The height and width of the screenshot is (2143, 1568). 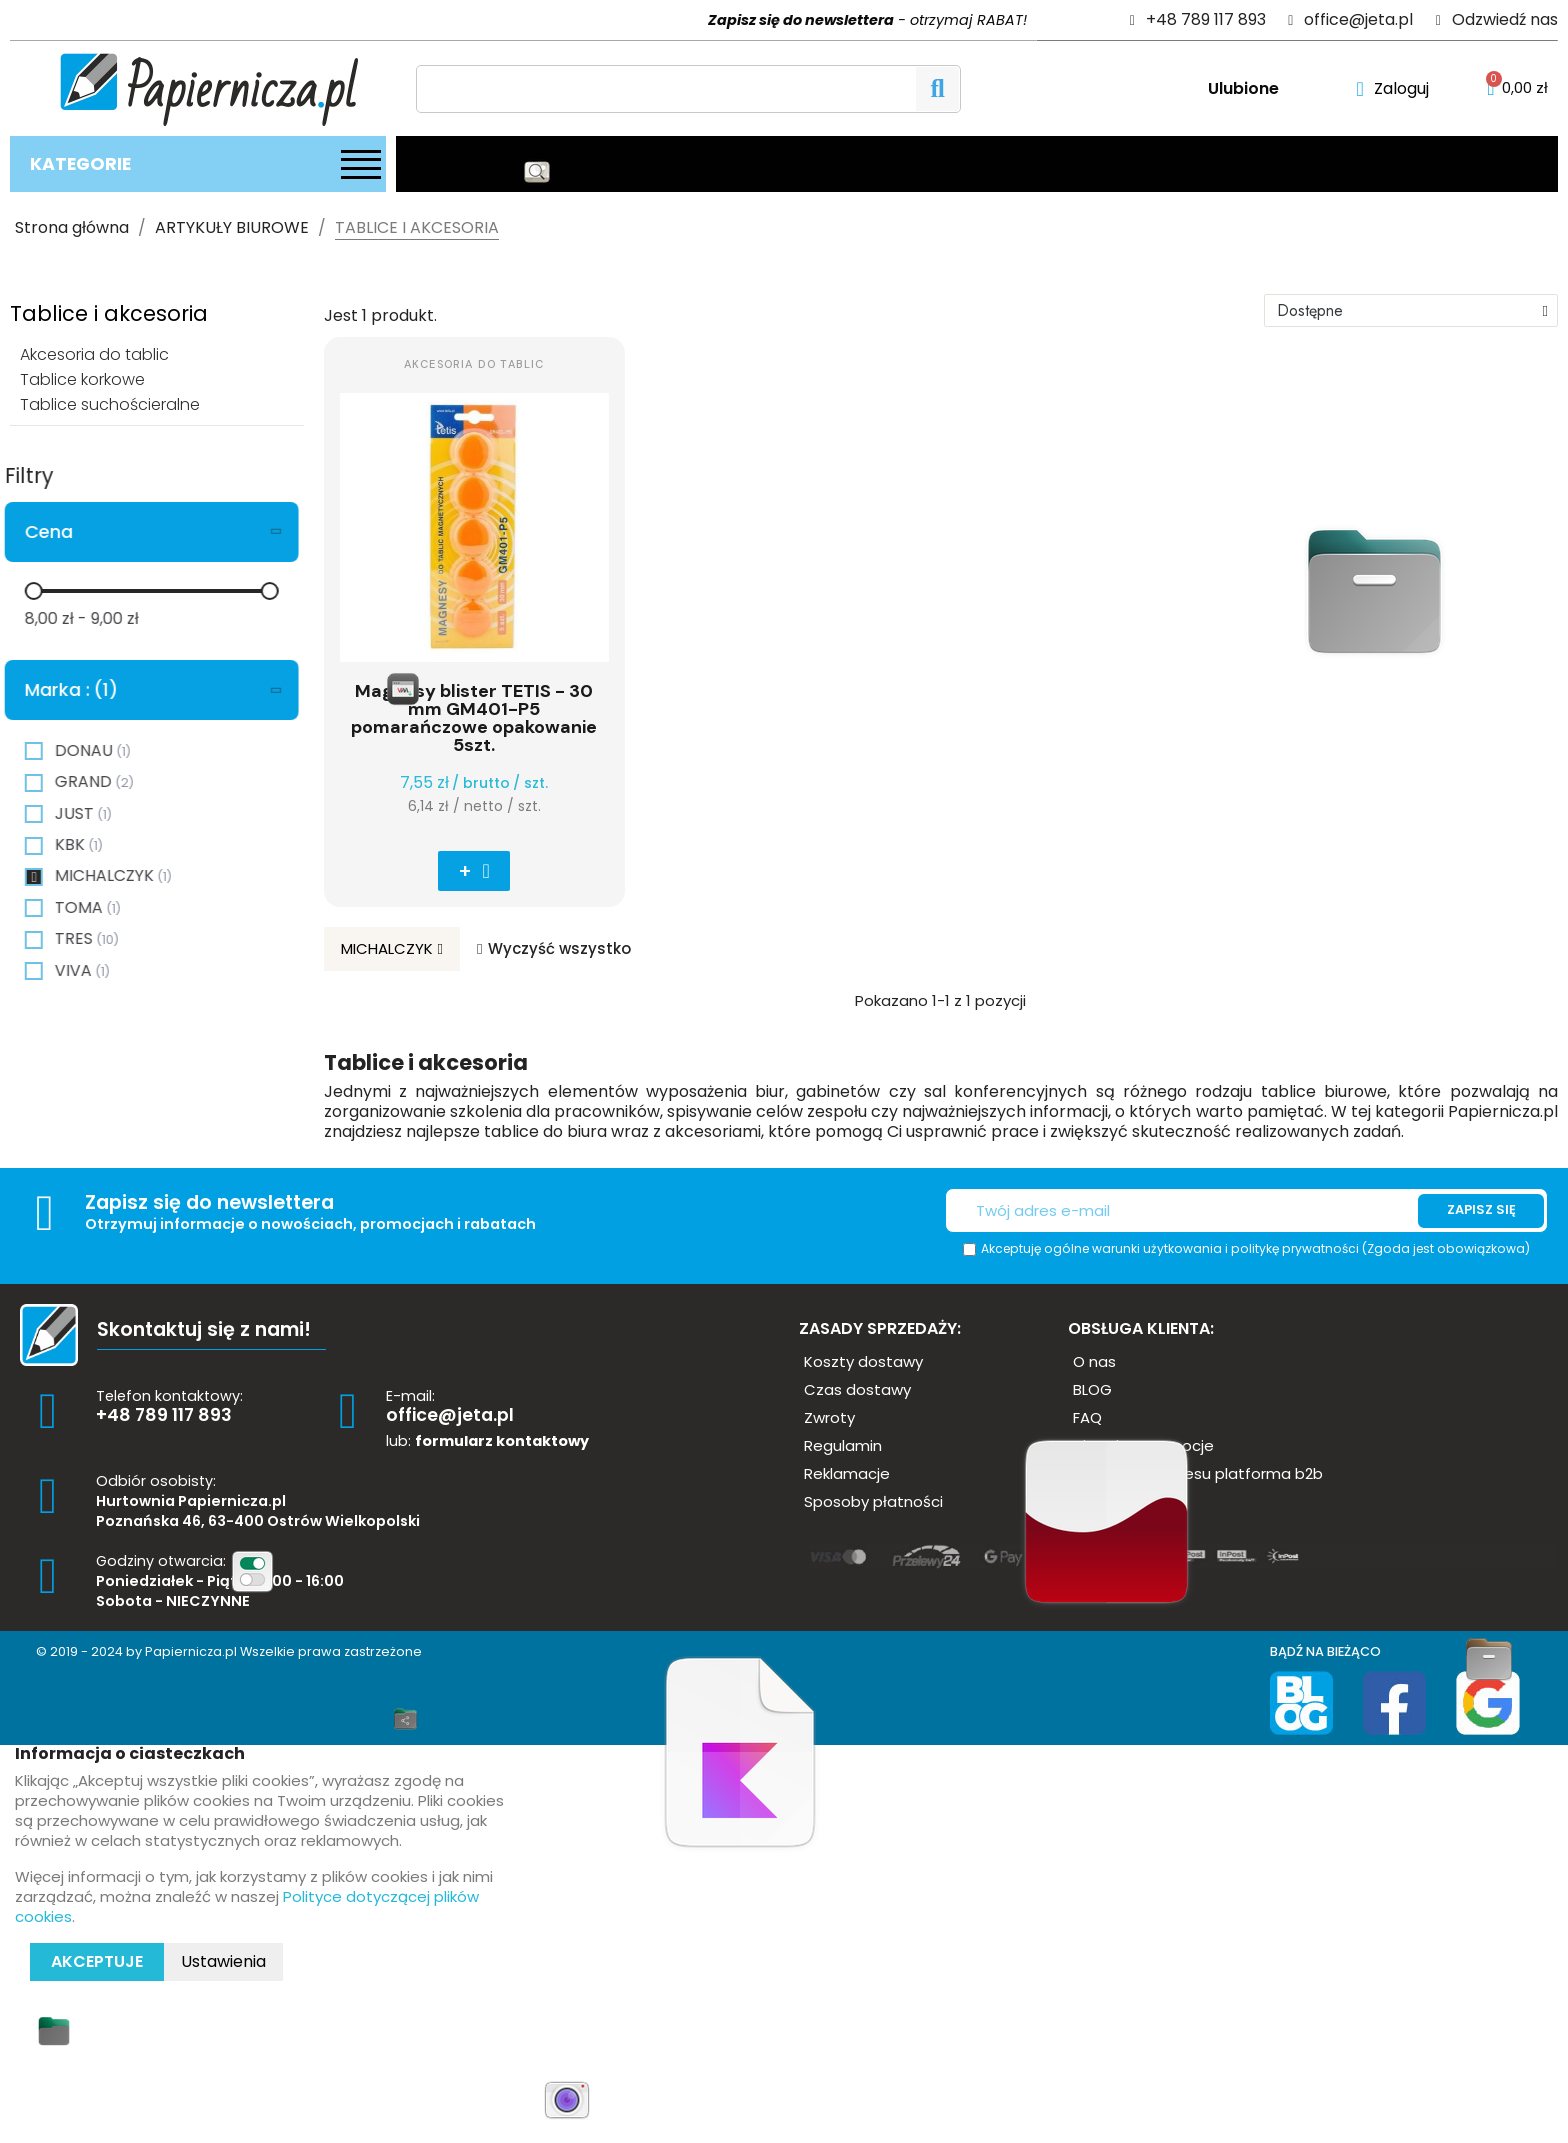 I want to click on open eye of gnome image viewer, so click(x=537, y=172).